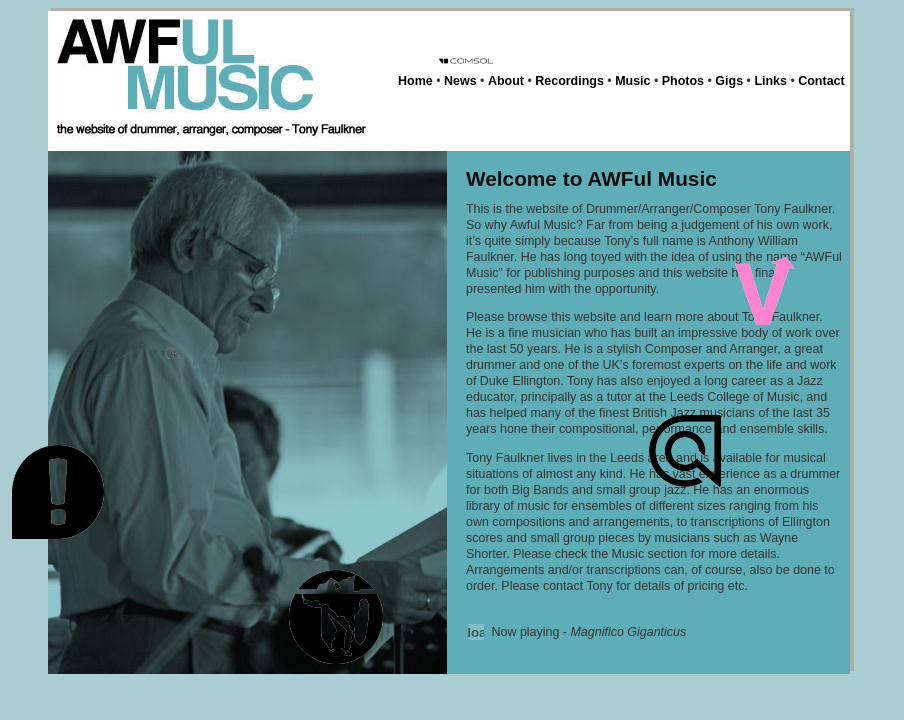  What do you see at coordinates (336, 617) in the screenshot?
I see `open wikisource website` at bounding box center [336, 617].